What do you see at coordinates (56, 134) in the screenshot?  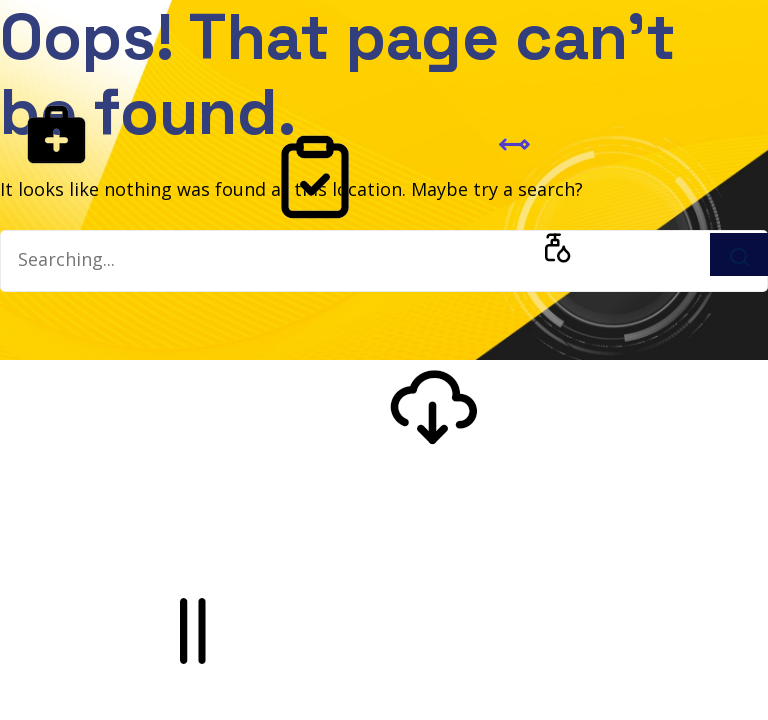 I see `access medical or health services` at bounding box center [56, 134].